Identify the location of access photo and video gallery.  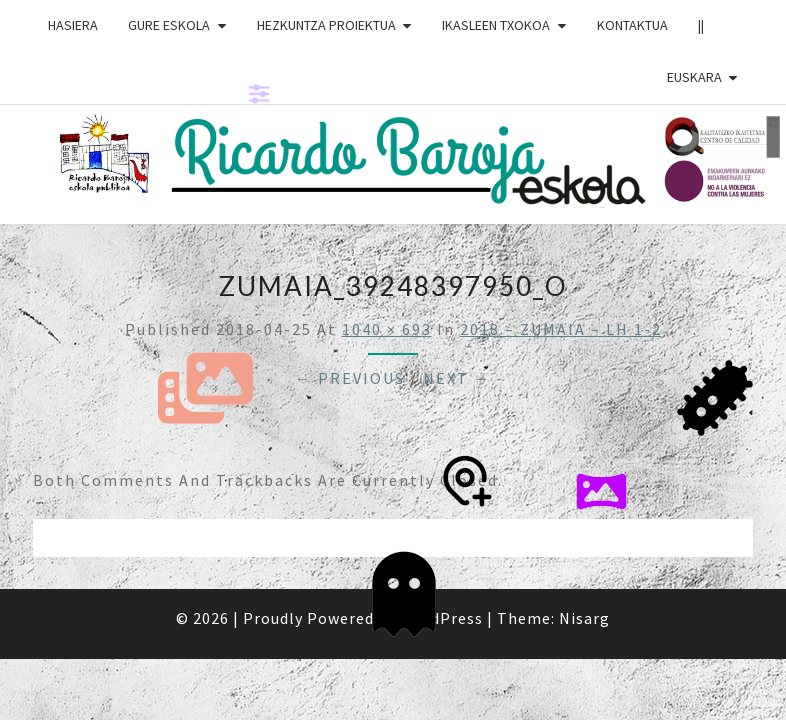
(205, 390).